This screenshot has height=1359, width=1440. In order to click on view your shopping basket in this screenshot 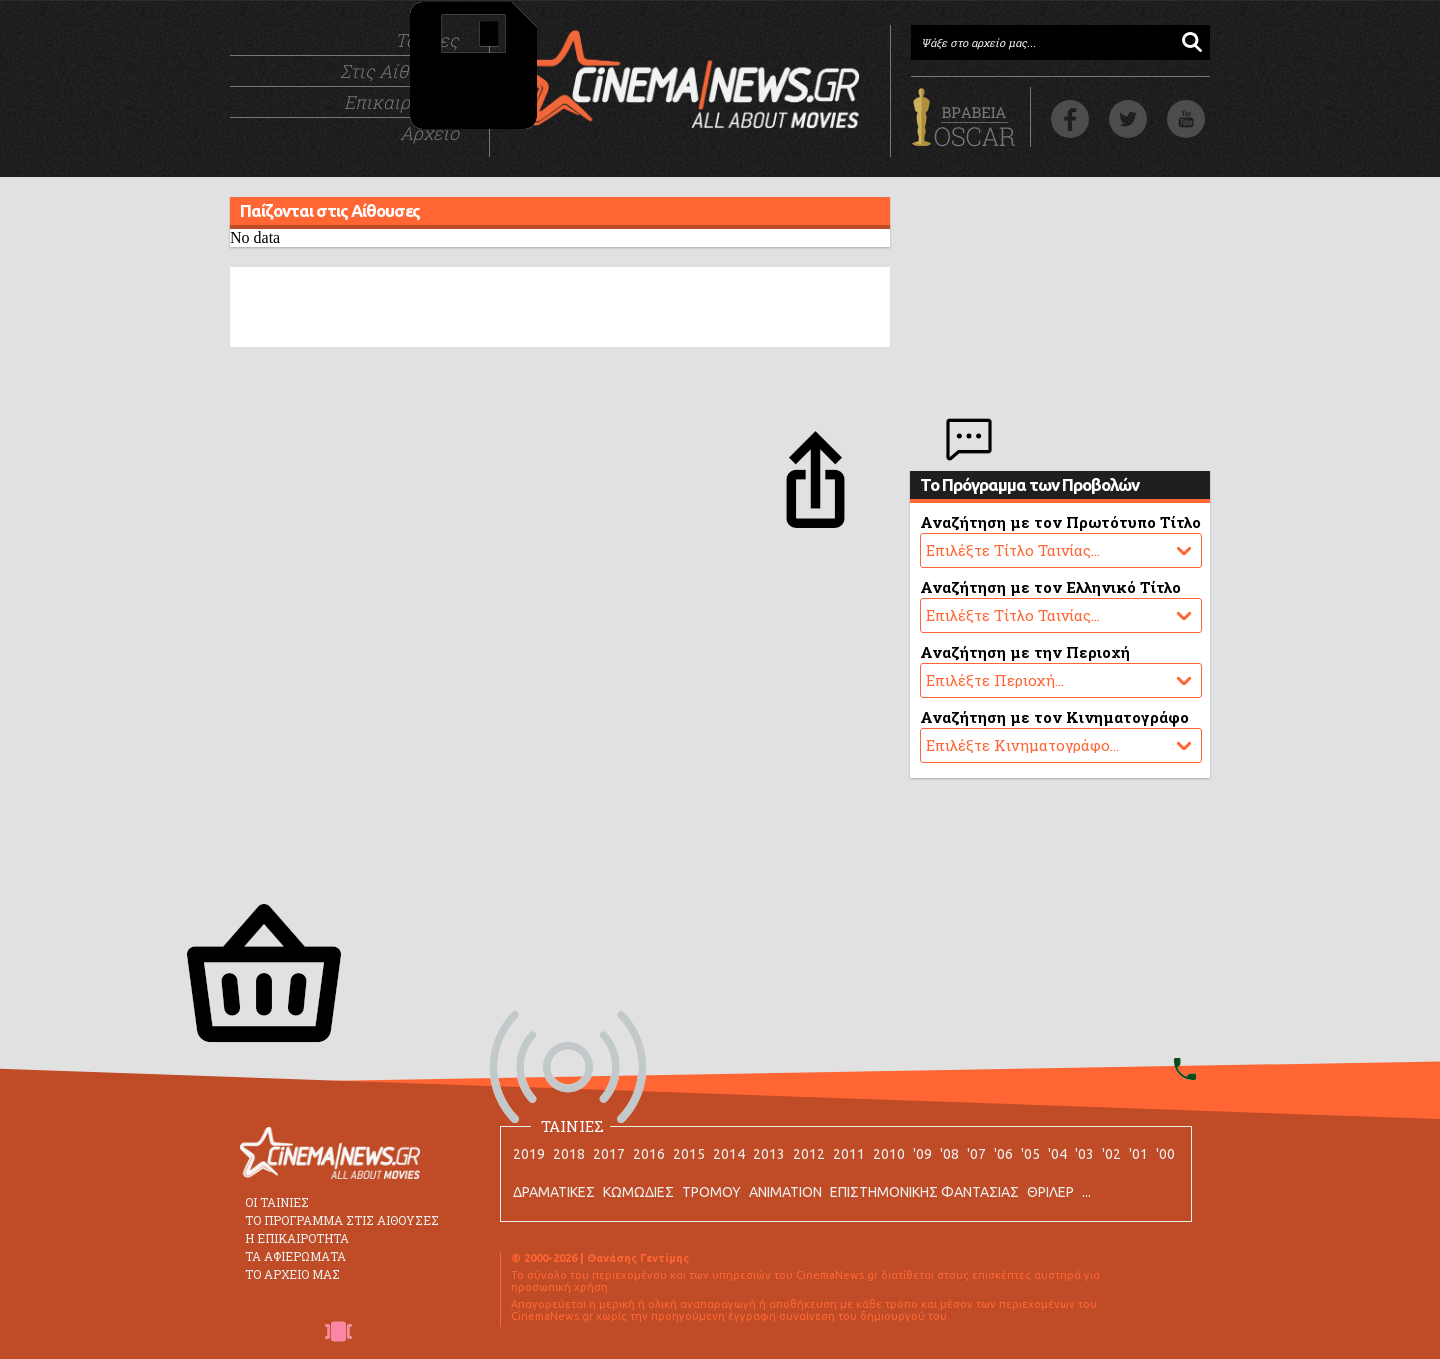, I will do `click(264, 981)`.